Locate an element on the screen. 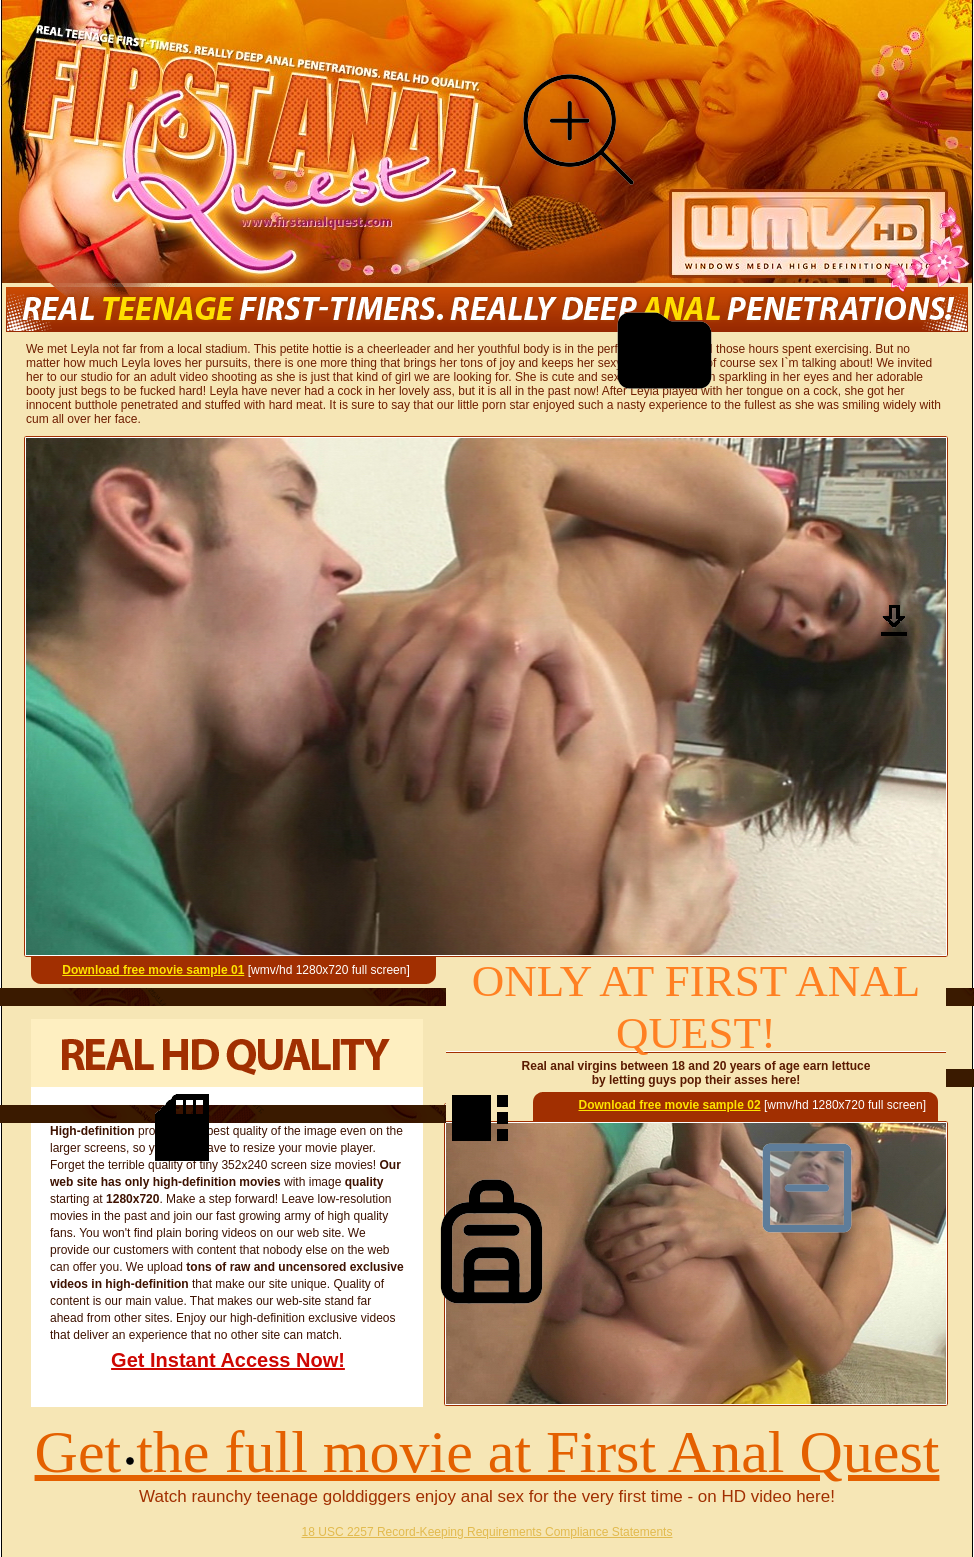  access your inventory or stored items is located at coordinates (491, 1241).